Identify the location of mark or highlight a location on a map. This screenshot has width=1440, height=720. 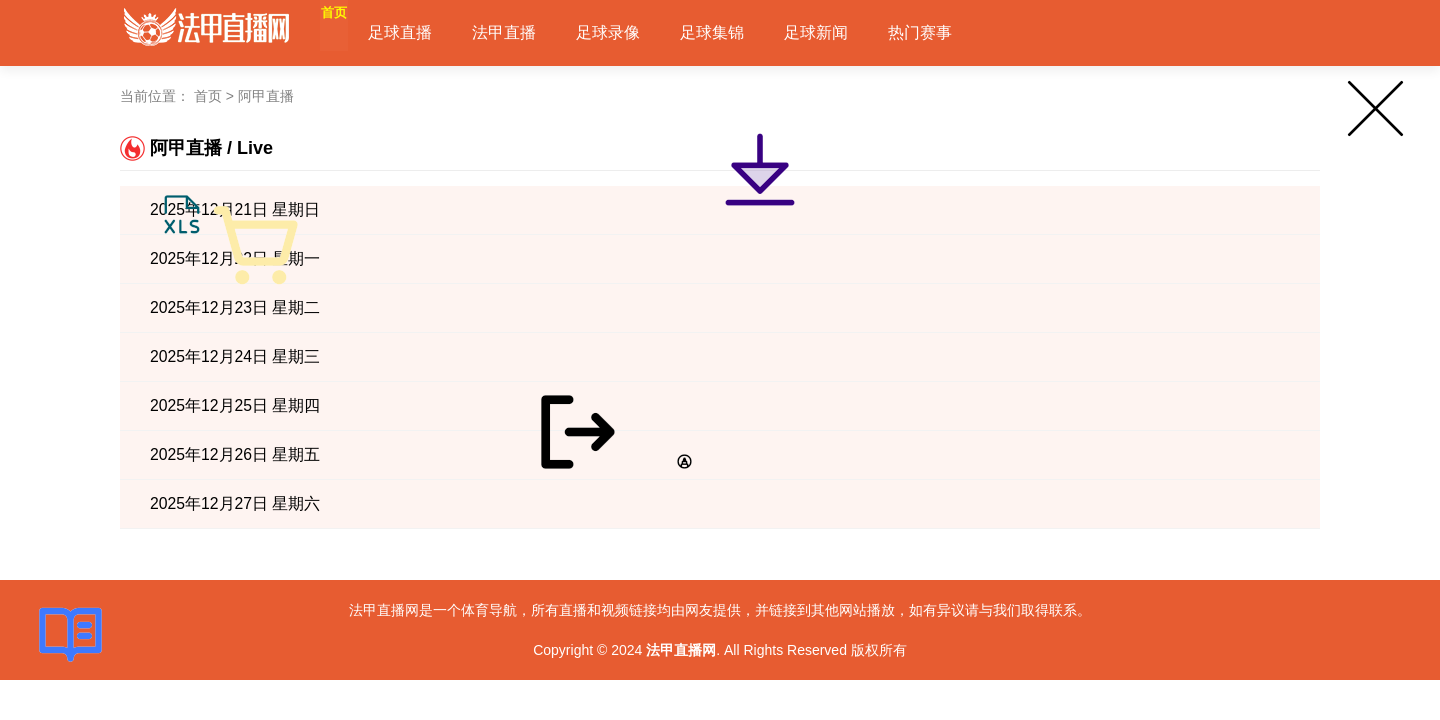
(684, 461).